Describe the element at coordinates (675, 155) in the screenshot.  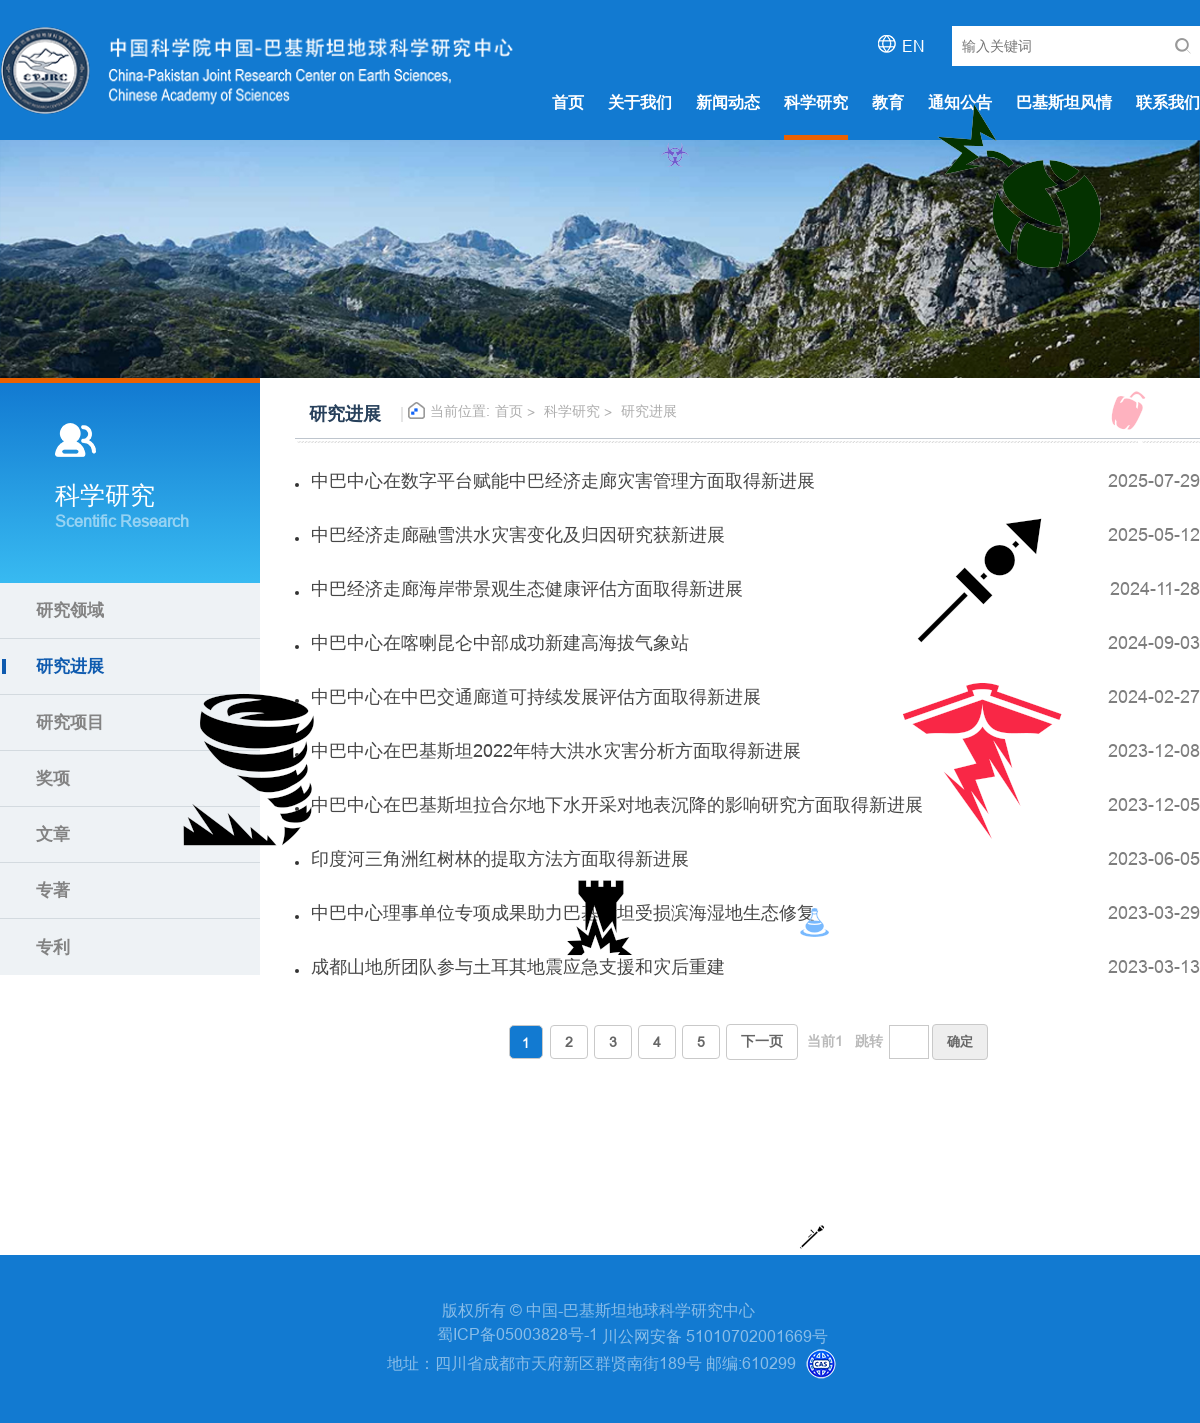
I see `indicates hazardous or dangerous content` at that location.